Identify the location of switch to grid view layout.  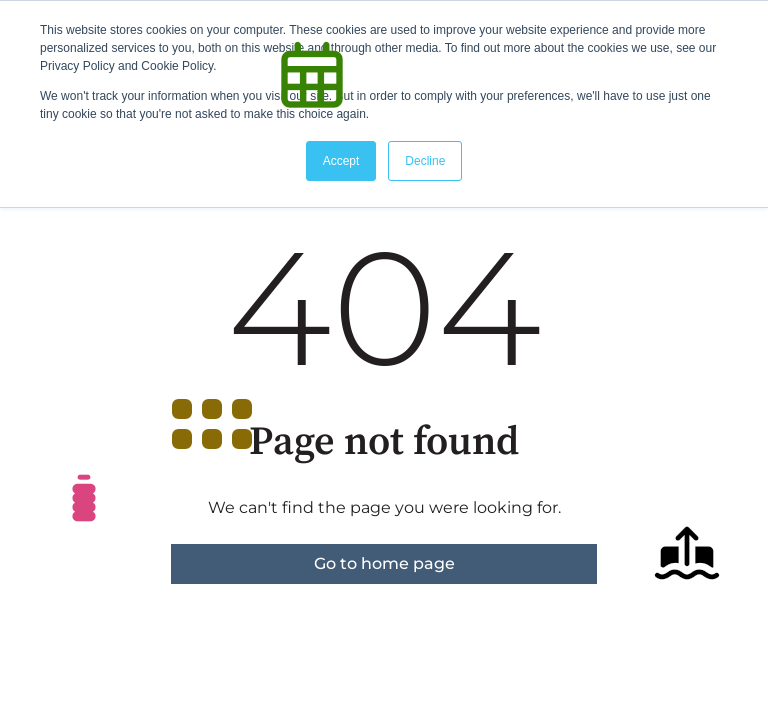
(212, 424).